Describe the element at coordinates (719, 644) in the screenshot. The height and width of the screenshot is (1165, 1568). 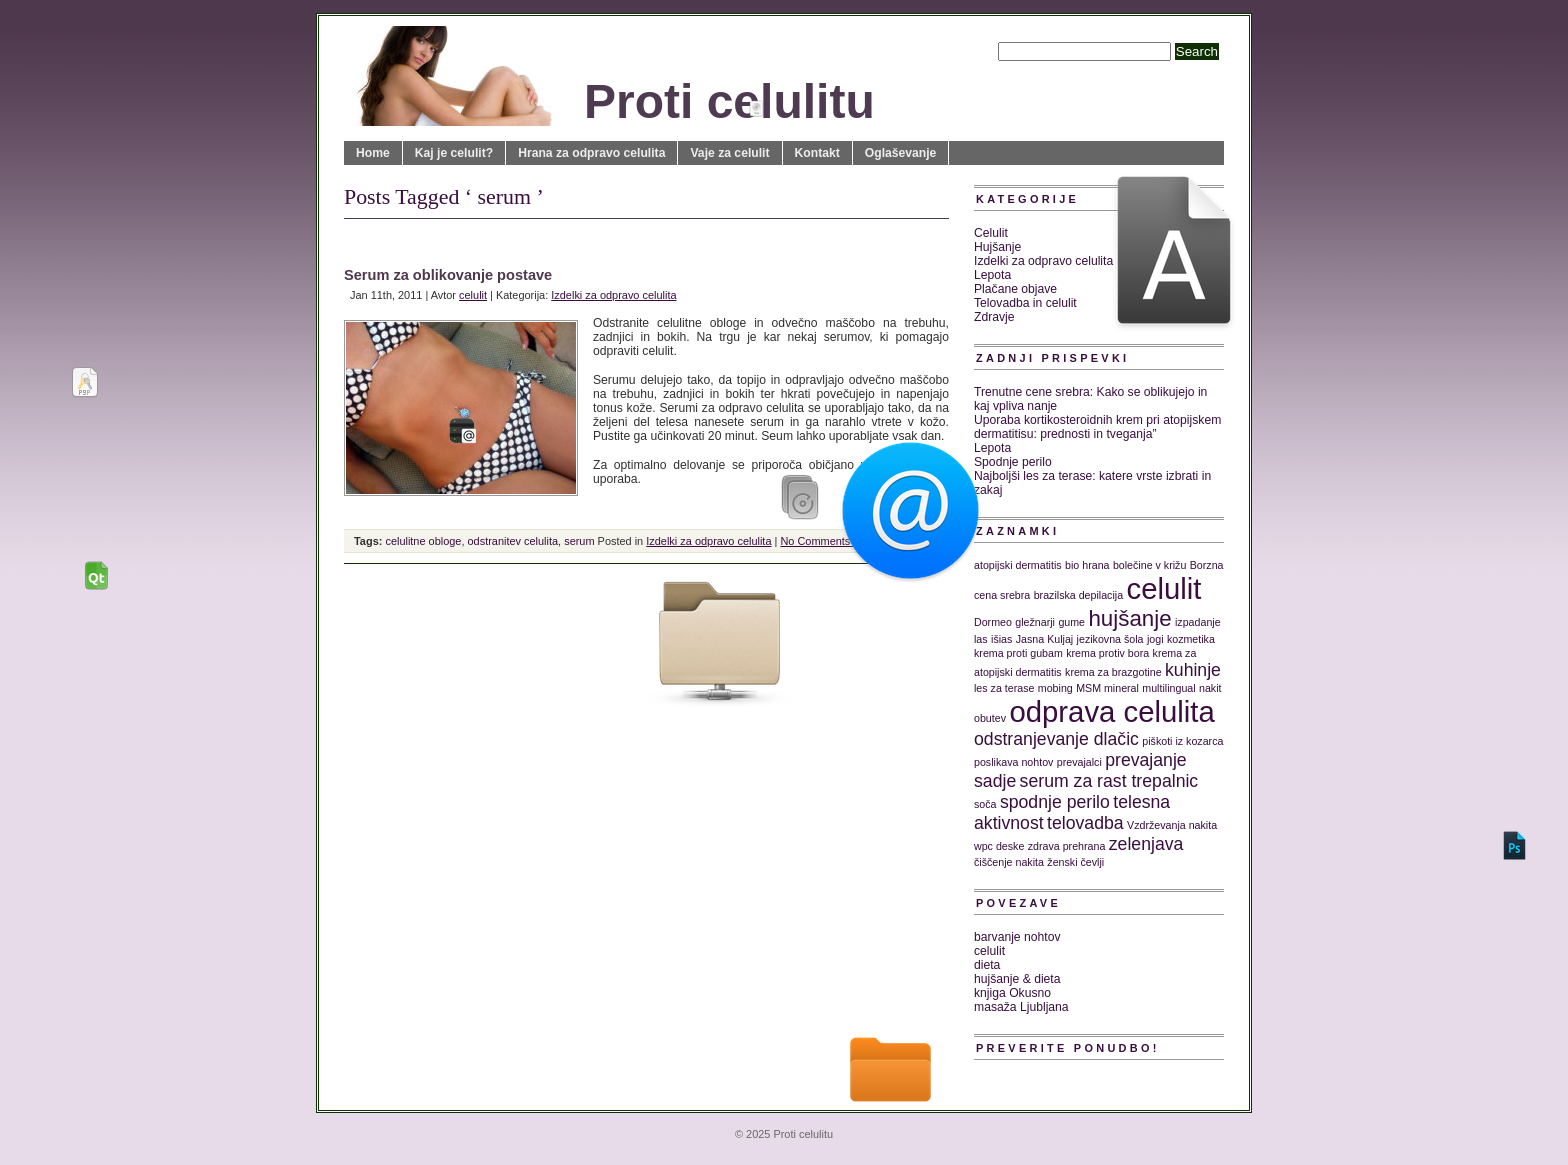
I see `access files stored on a remote server` at that location.